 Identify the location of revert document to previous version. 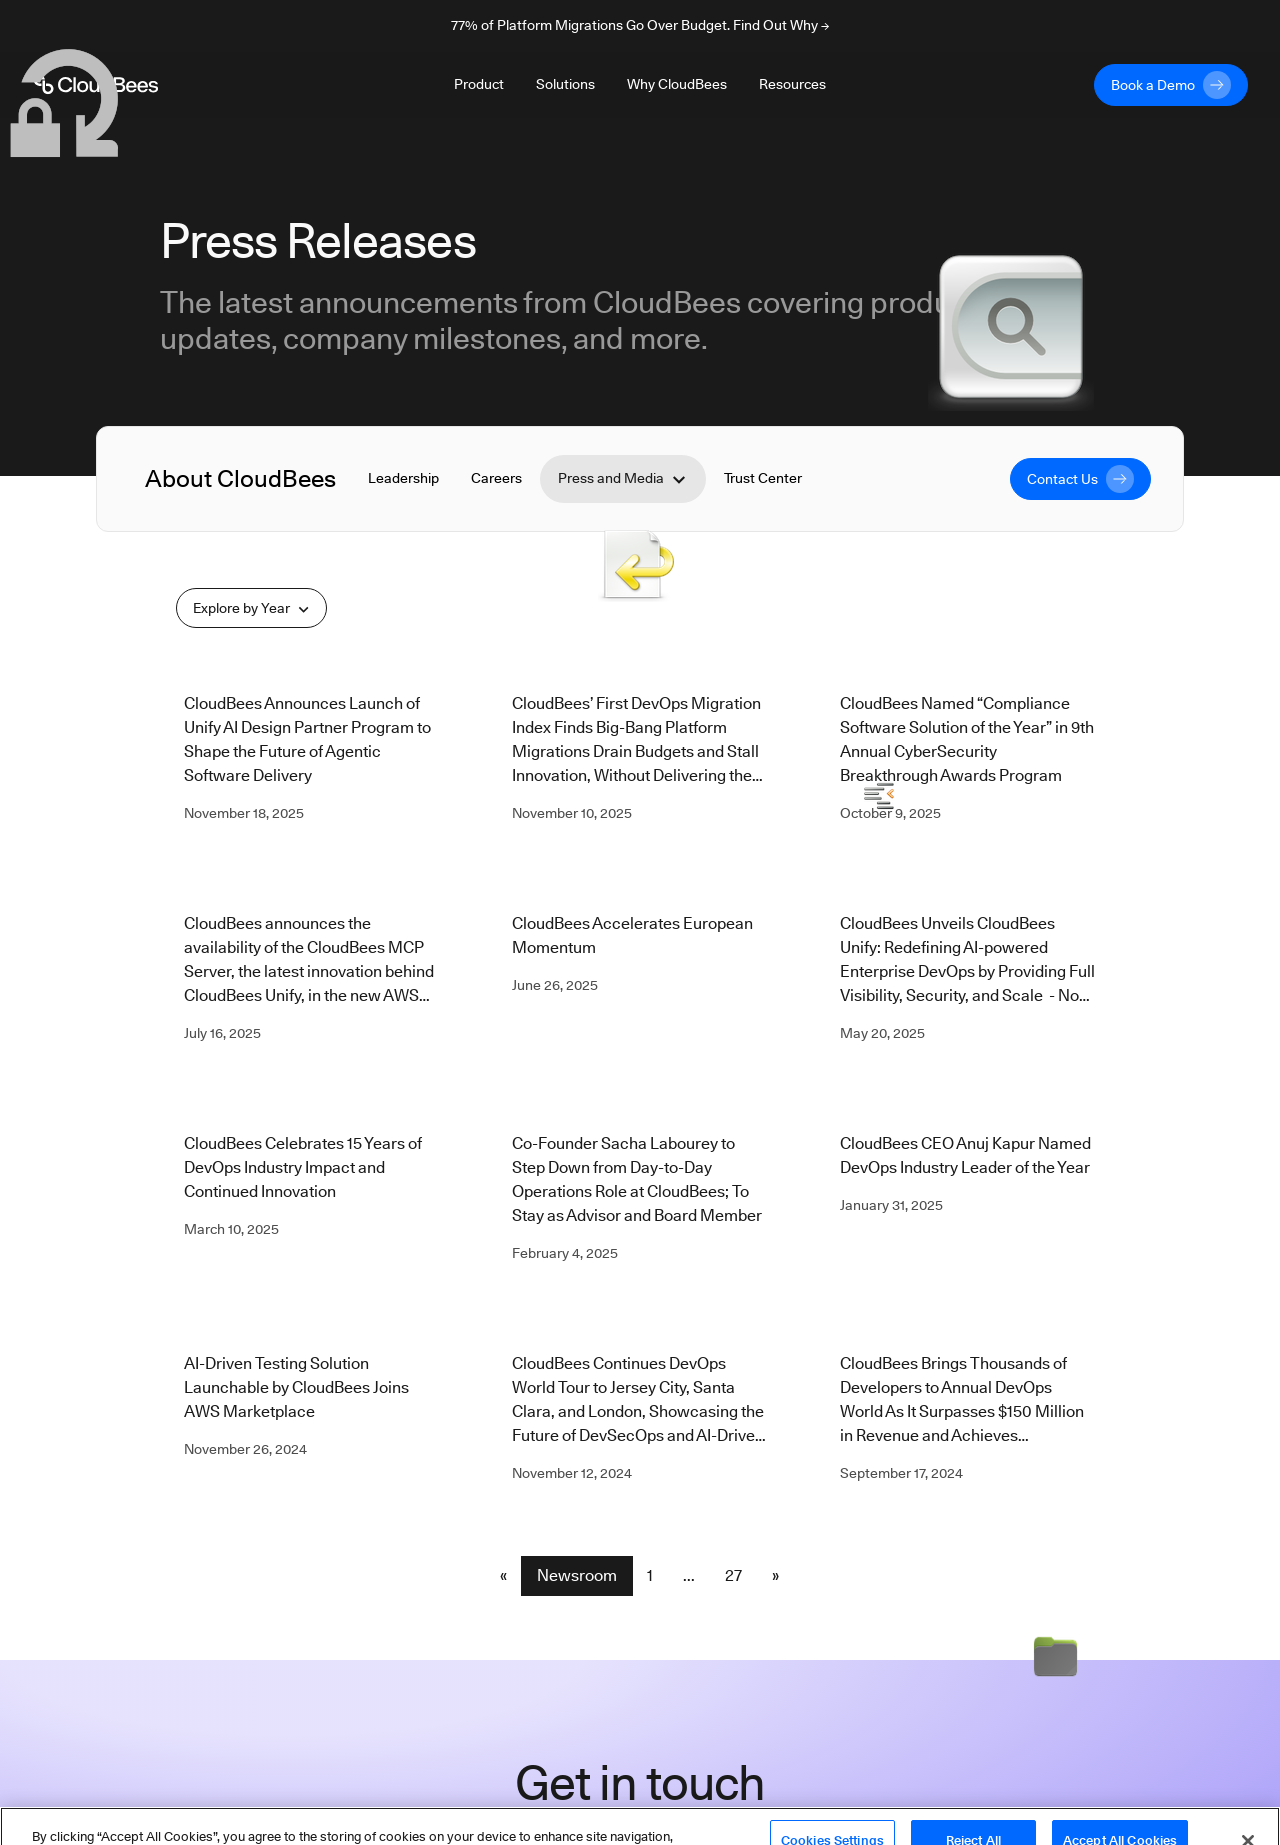
(636, 564).